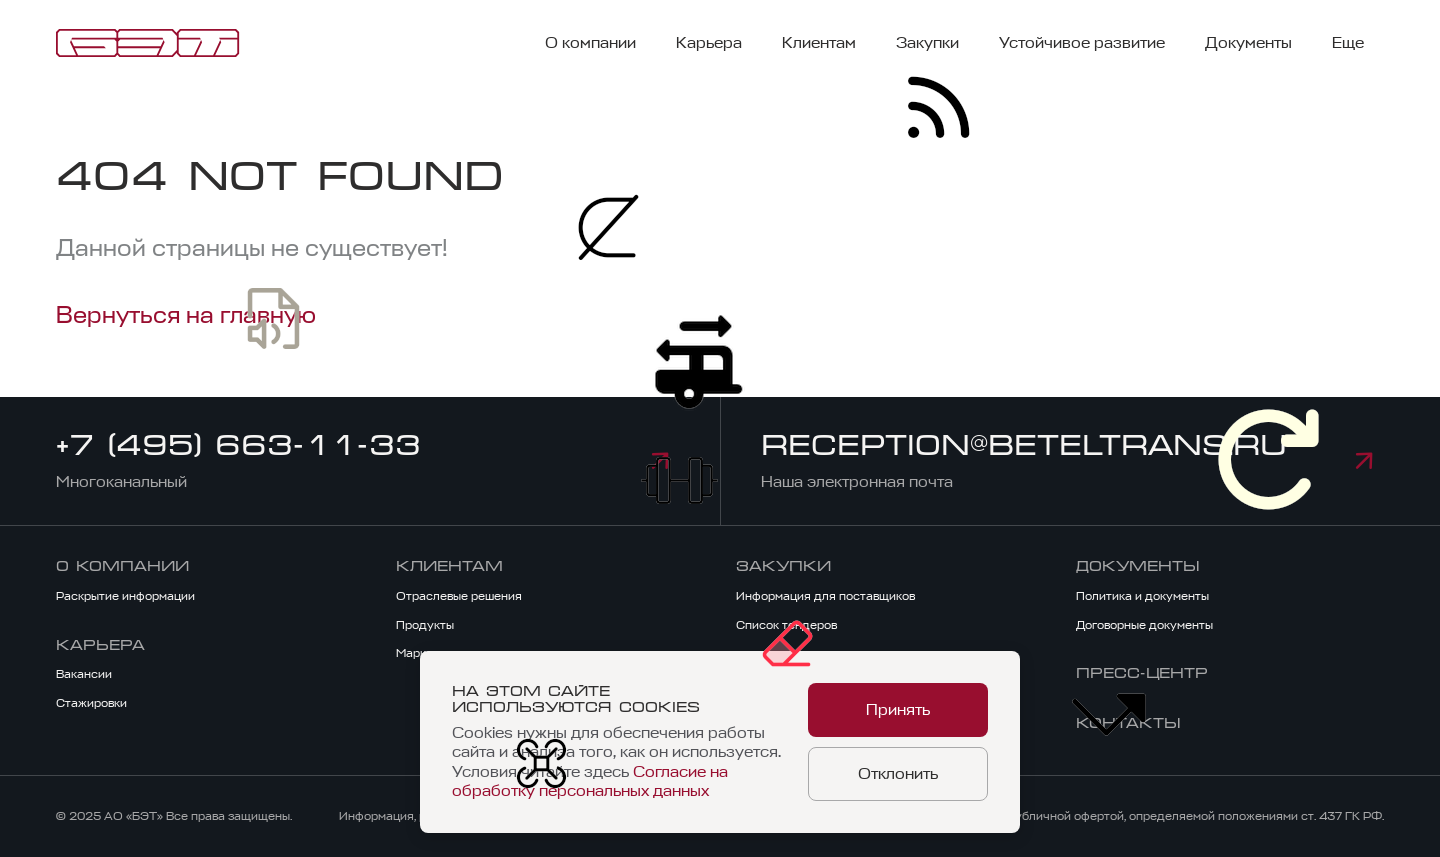 The width and height of the screenshot is (1440, 857). I want to click on open an audio file, so click(273, 318).